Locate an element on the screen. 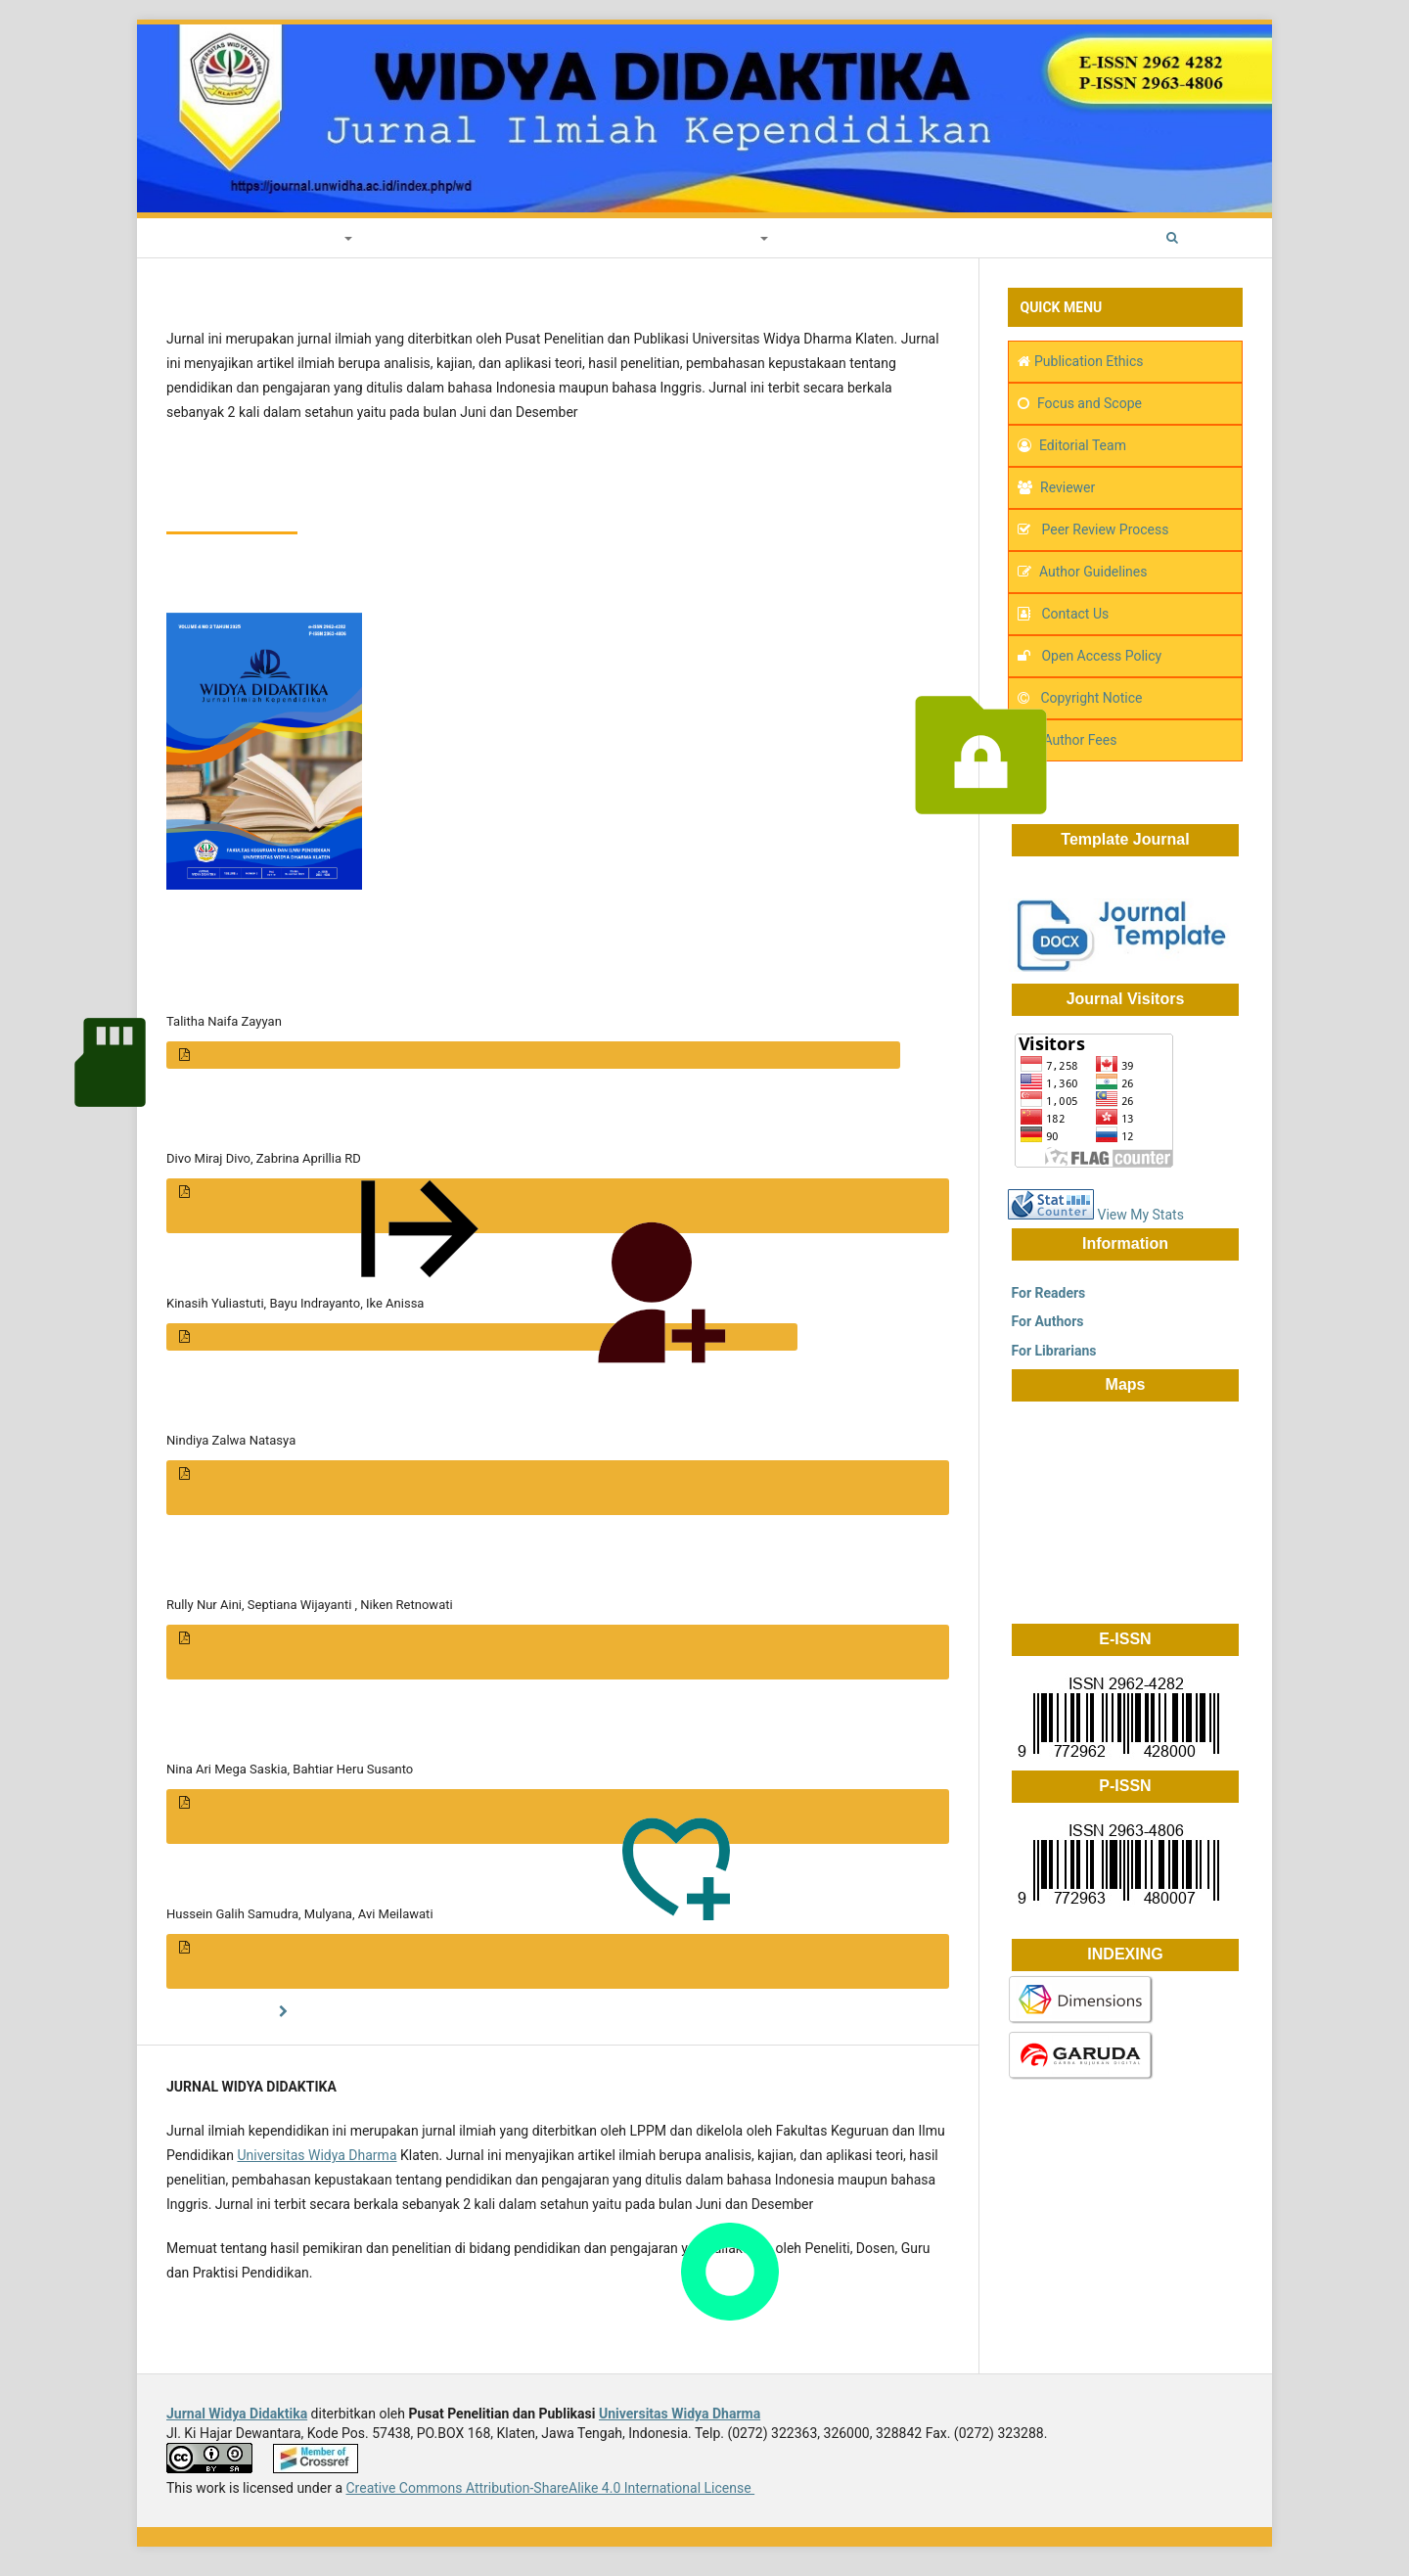 The width and height of the screenshot is (1409, 2576). add a new user or contact is located at coordinates (652, 1296).